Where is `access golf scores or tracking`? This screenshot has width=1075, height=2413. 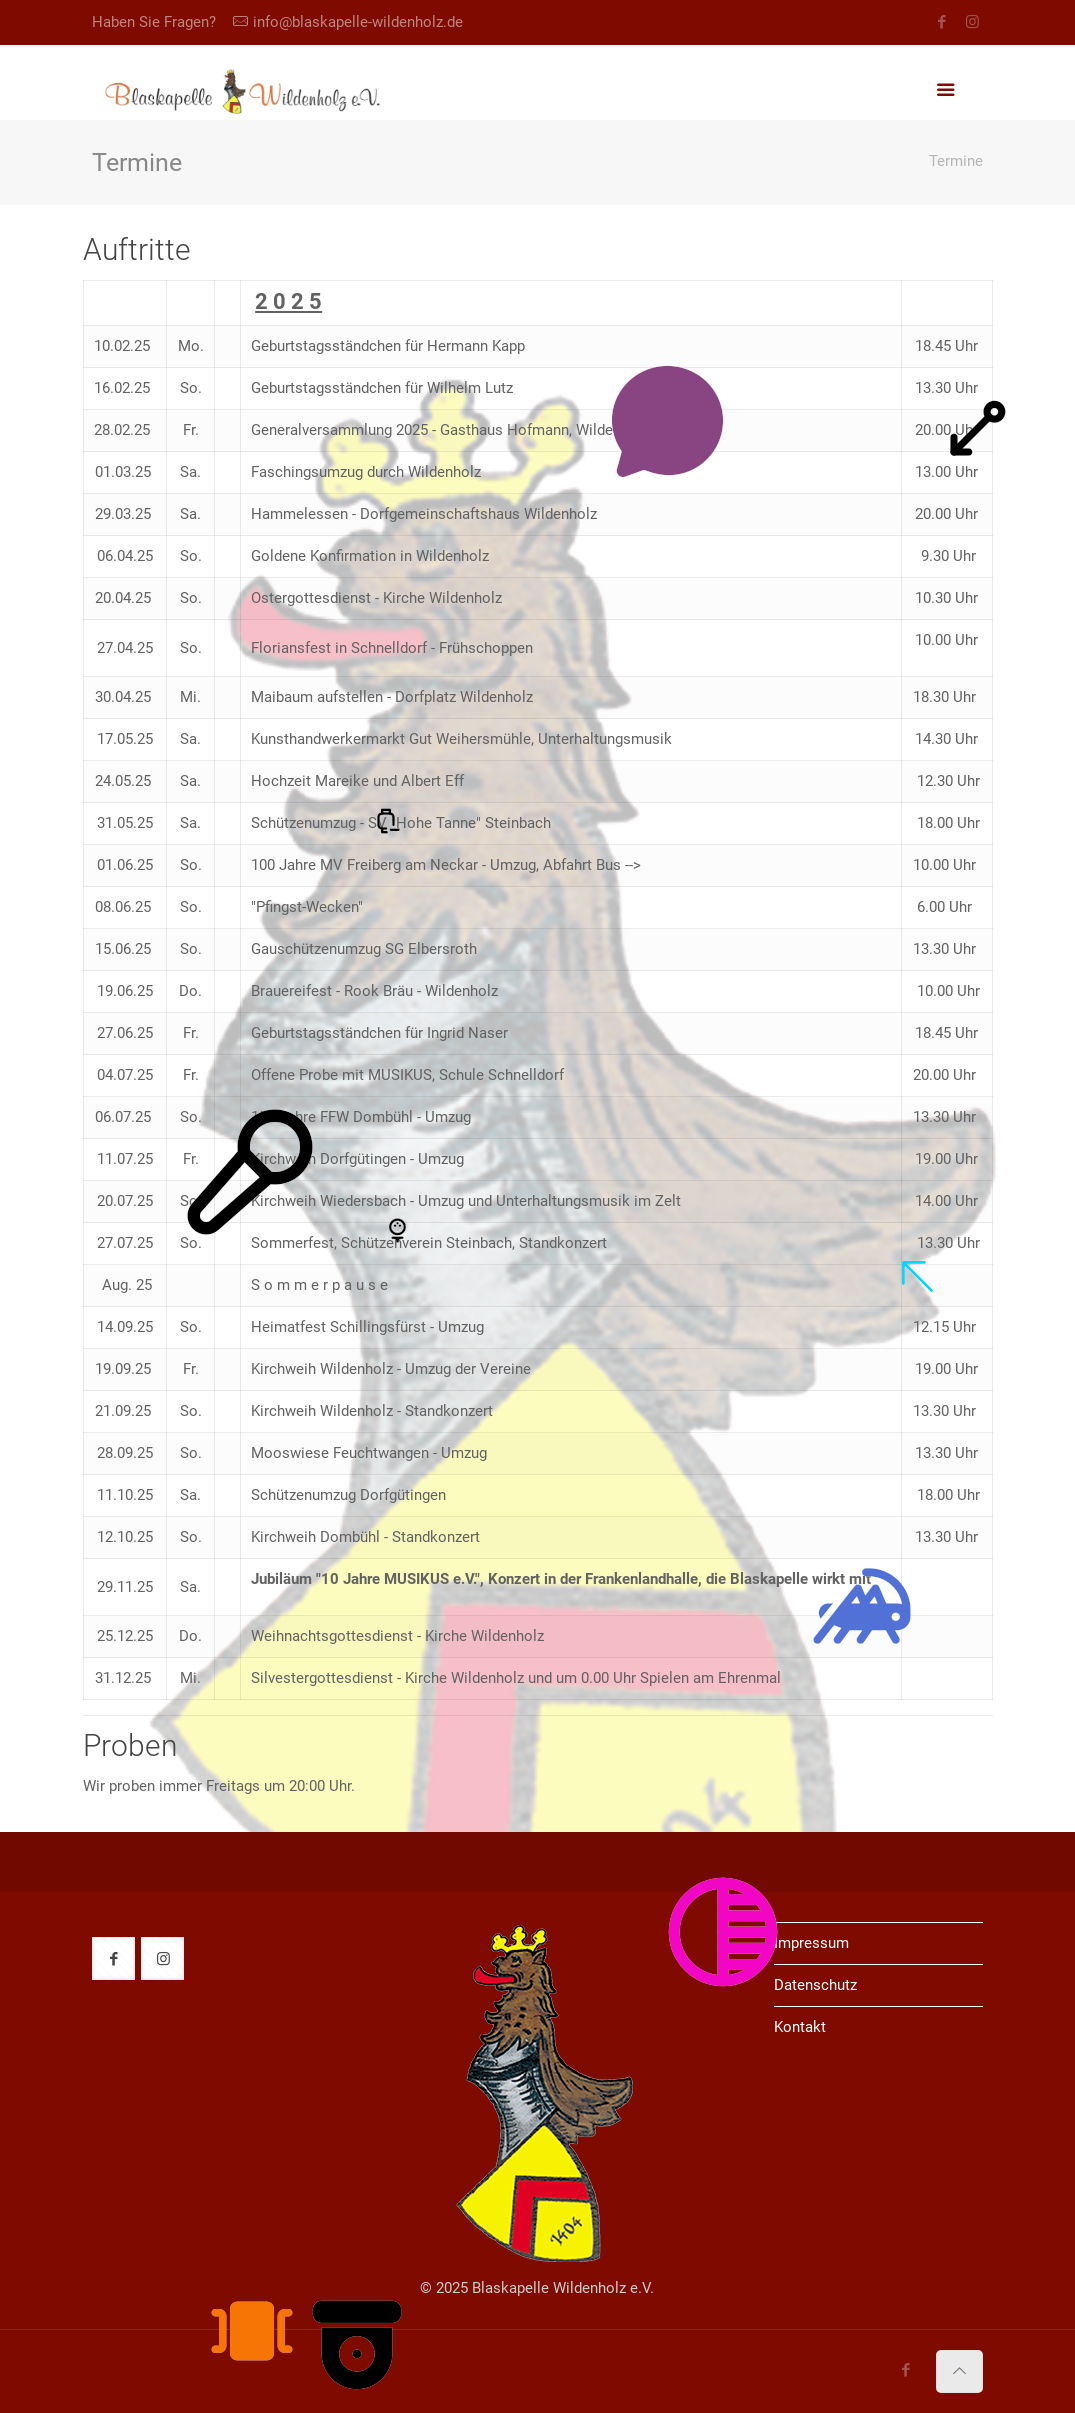 access golf scores or tracking is located at coordinates (397, 1230).